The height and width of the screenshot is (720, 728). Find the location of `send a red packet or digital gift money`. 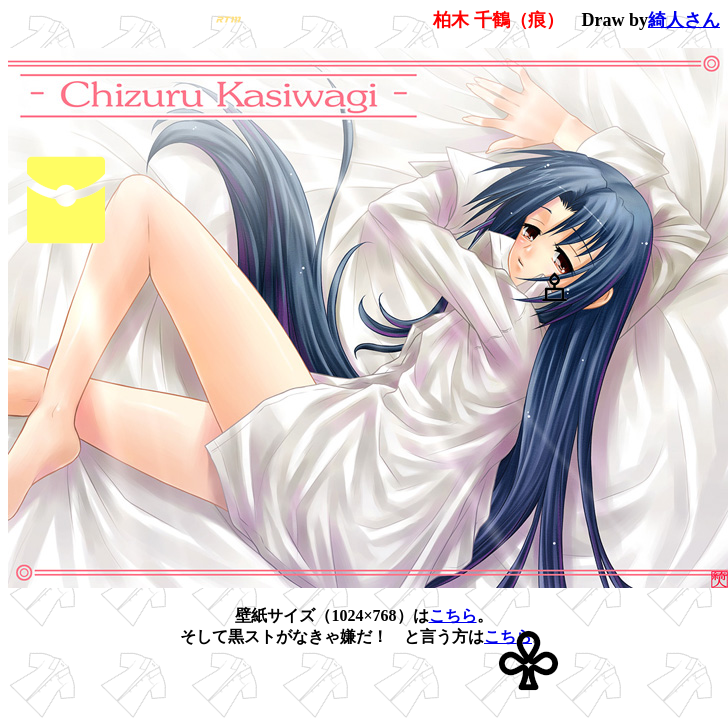

send a red packet or digital gift money is located at coordinates (66, 200).